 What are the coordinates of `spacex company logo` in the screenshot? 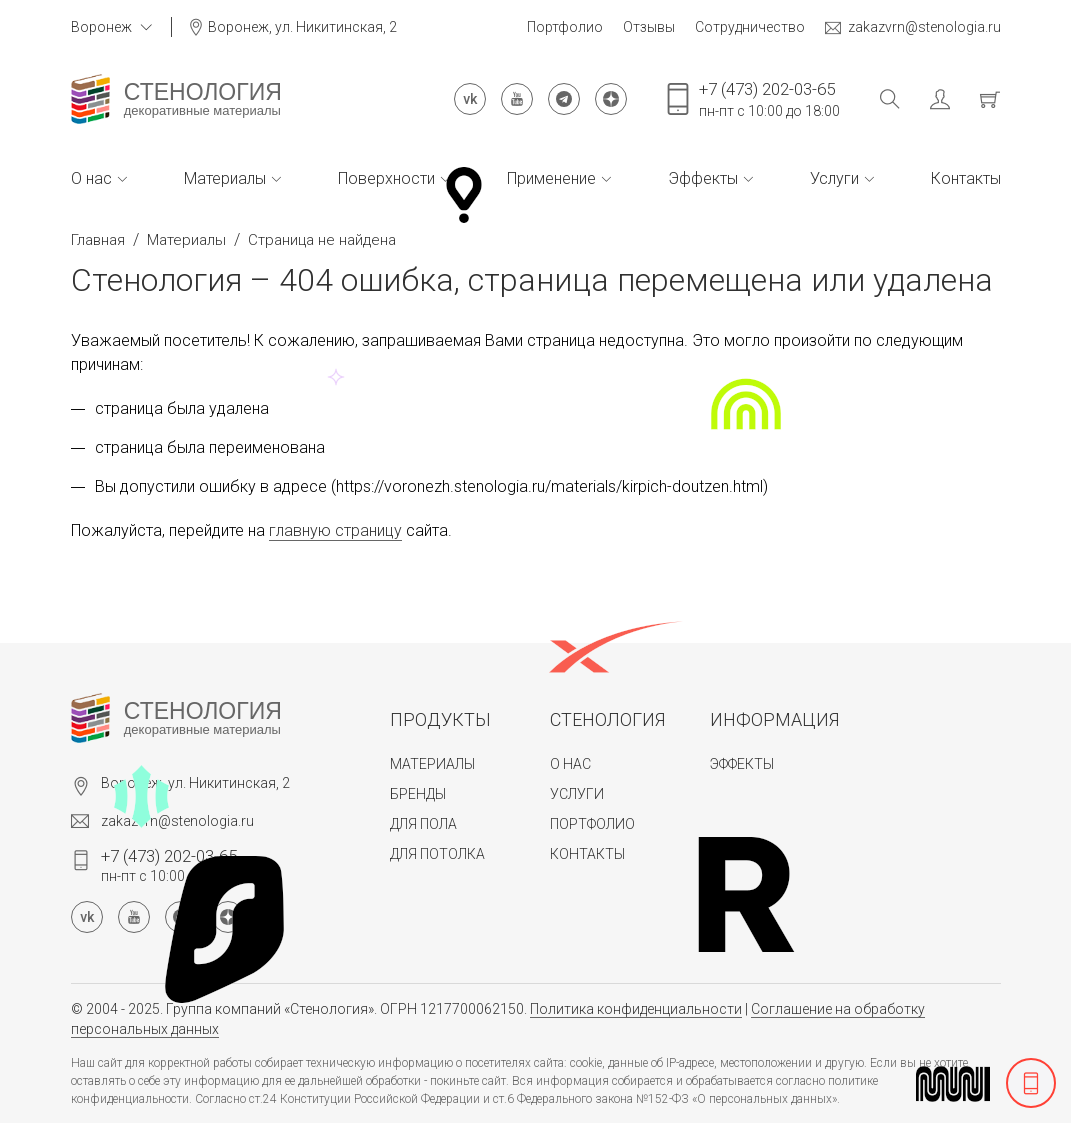 It's located at (616, 647).